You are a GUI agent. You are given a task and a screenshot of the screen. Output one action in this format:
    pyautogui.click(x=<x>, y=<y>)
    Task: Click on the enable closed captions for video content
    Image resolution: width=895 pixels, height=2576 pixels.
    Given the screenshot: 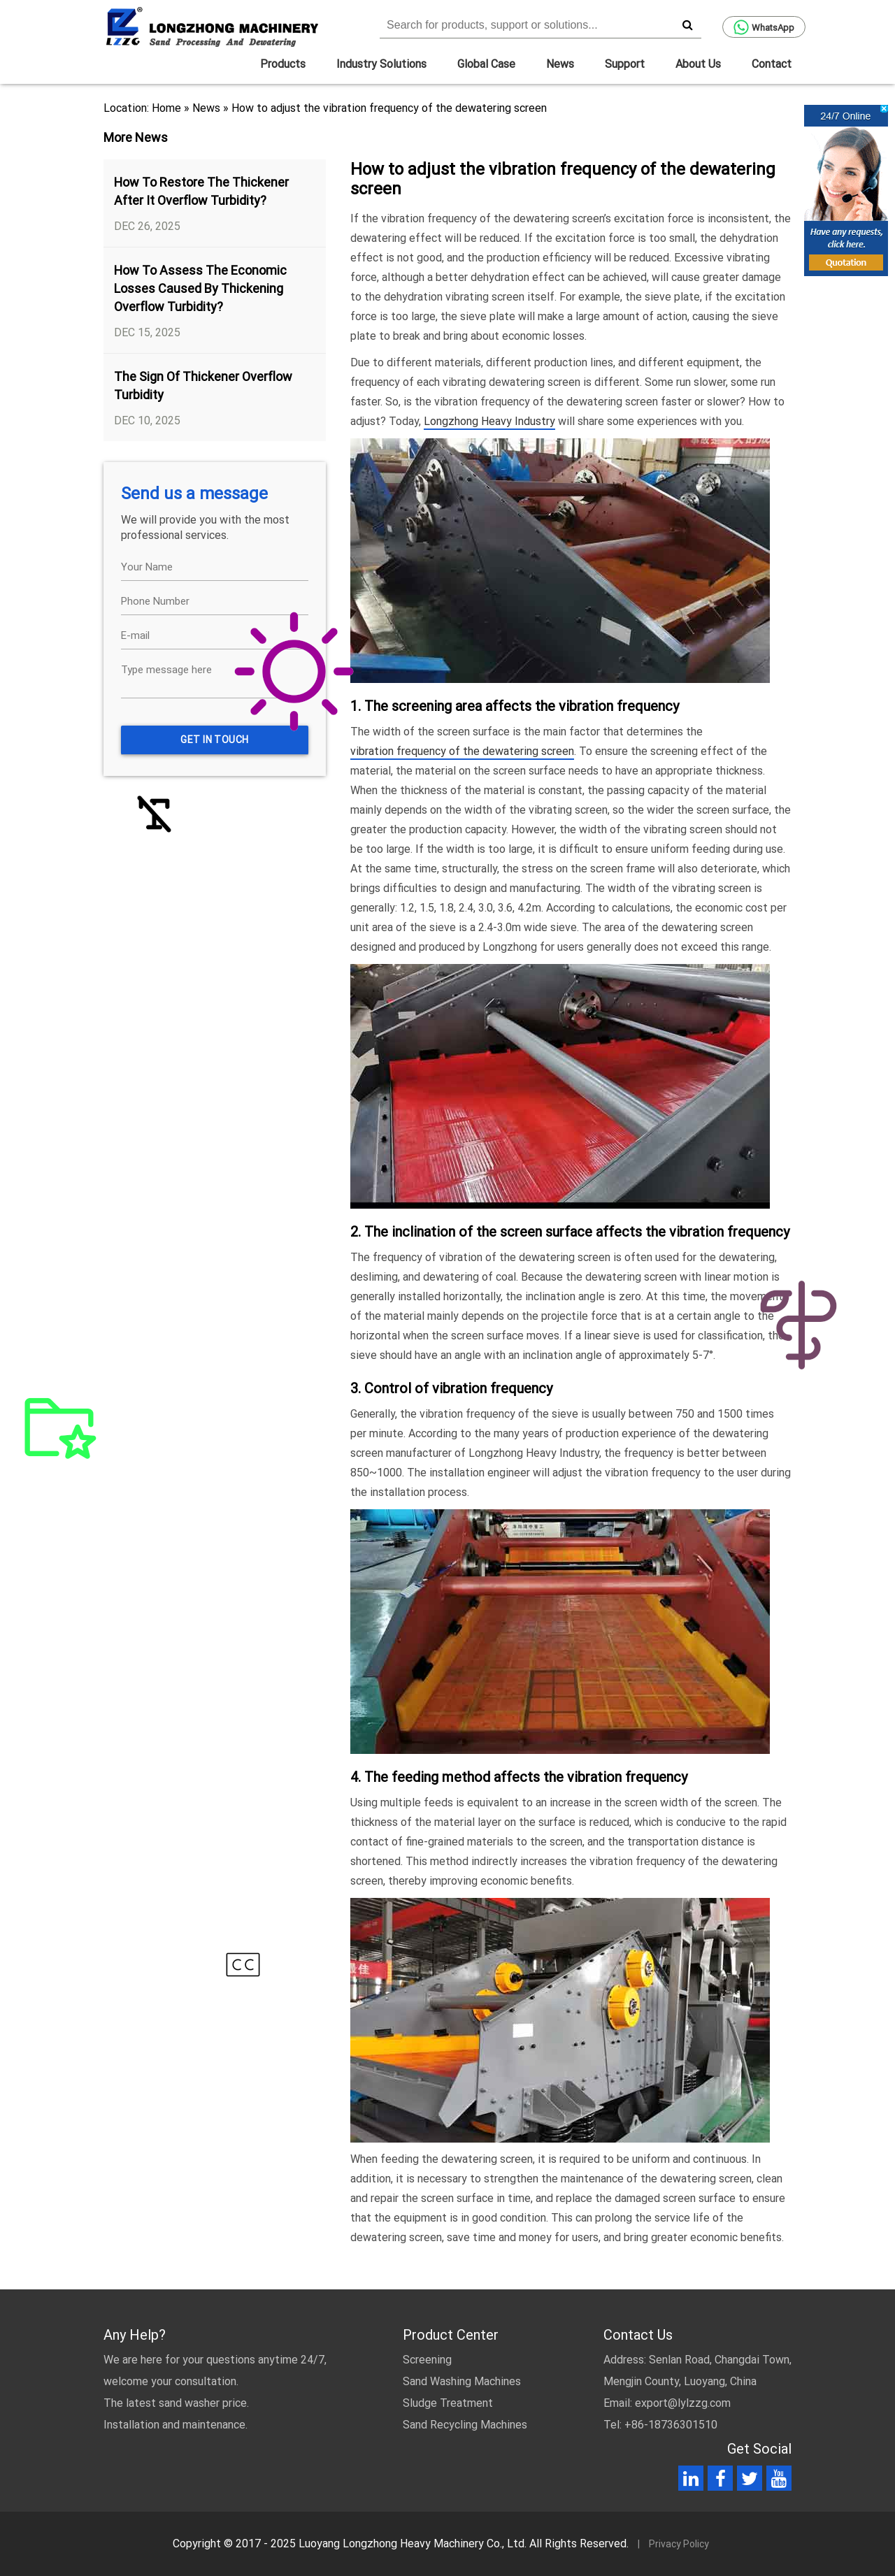 What is the action you would take?
    pyautogui.click(x=243, y=1964)
    